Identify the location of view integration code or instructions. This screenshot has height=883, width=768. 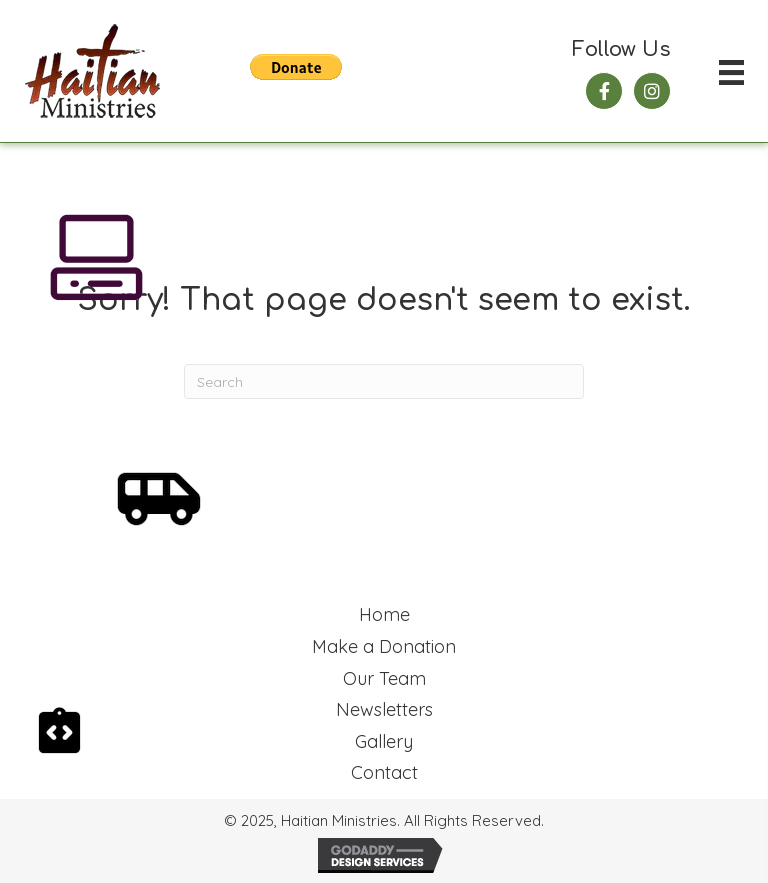
(59, 732).